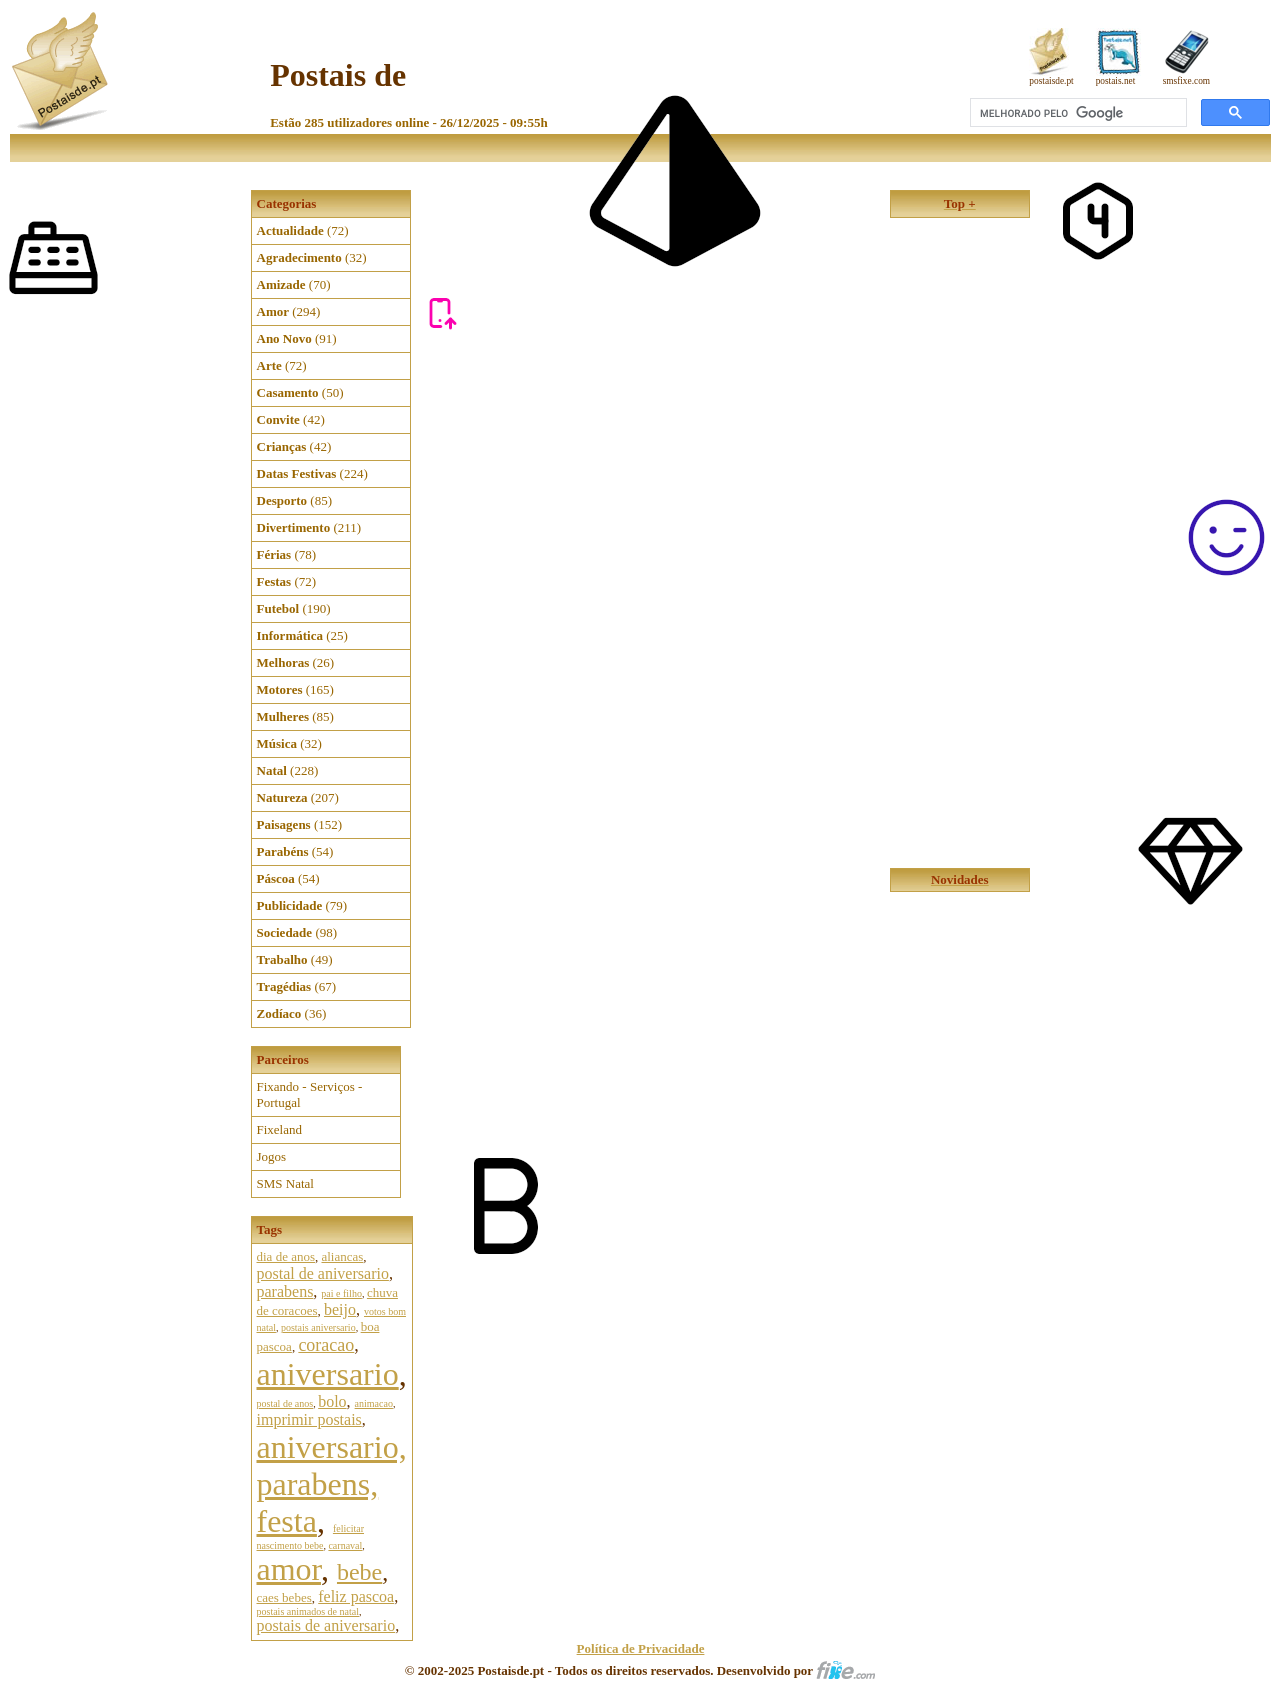  Describe the element at coordinates (53, 262) in the screenshot. I see `access point of sale system` at that location.